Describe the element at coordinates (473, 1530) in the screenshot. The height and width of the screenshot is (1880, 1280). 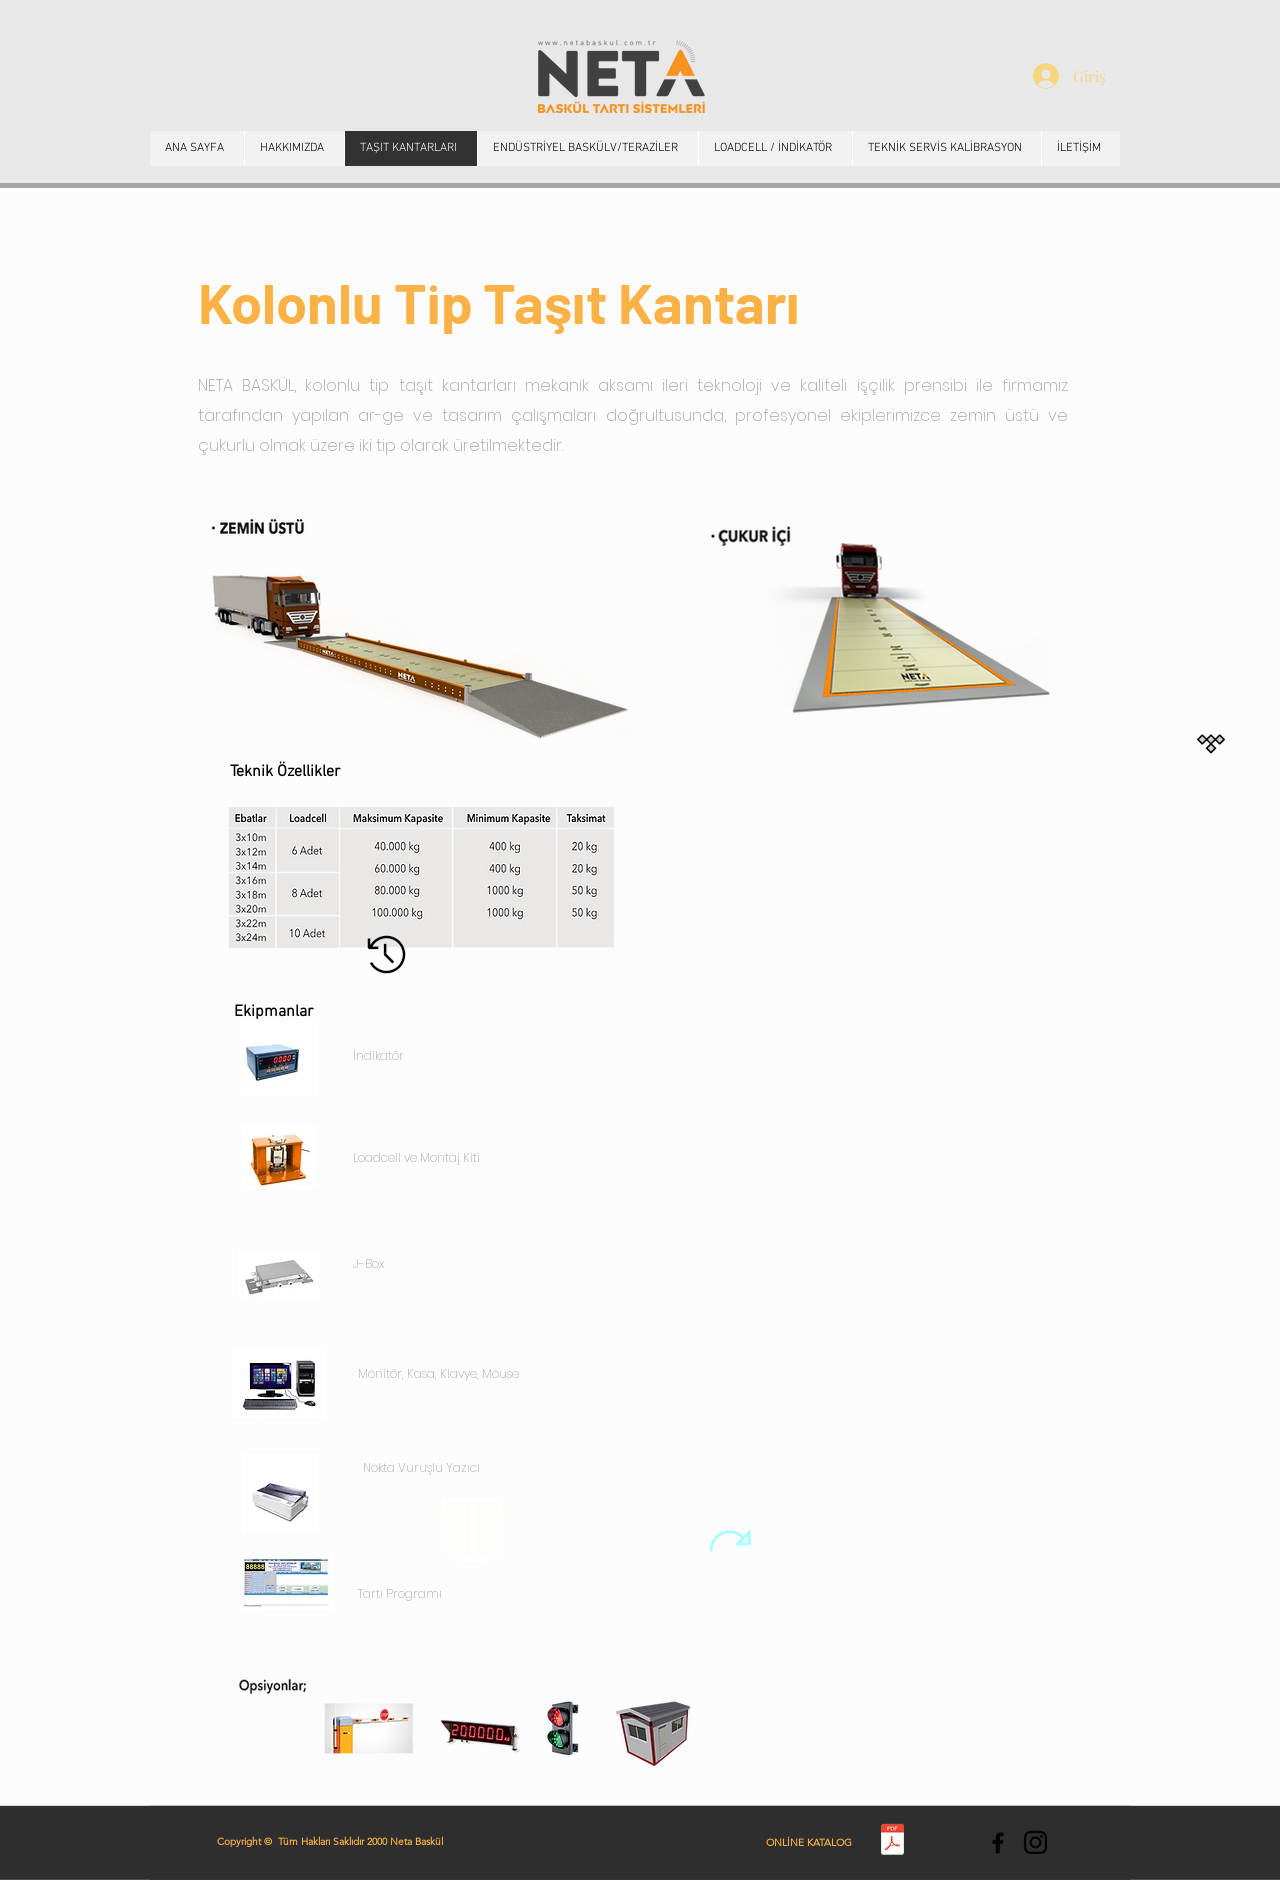
I see `format text or change font style` at that location.